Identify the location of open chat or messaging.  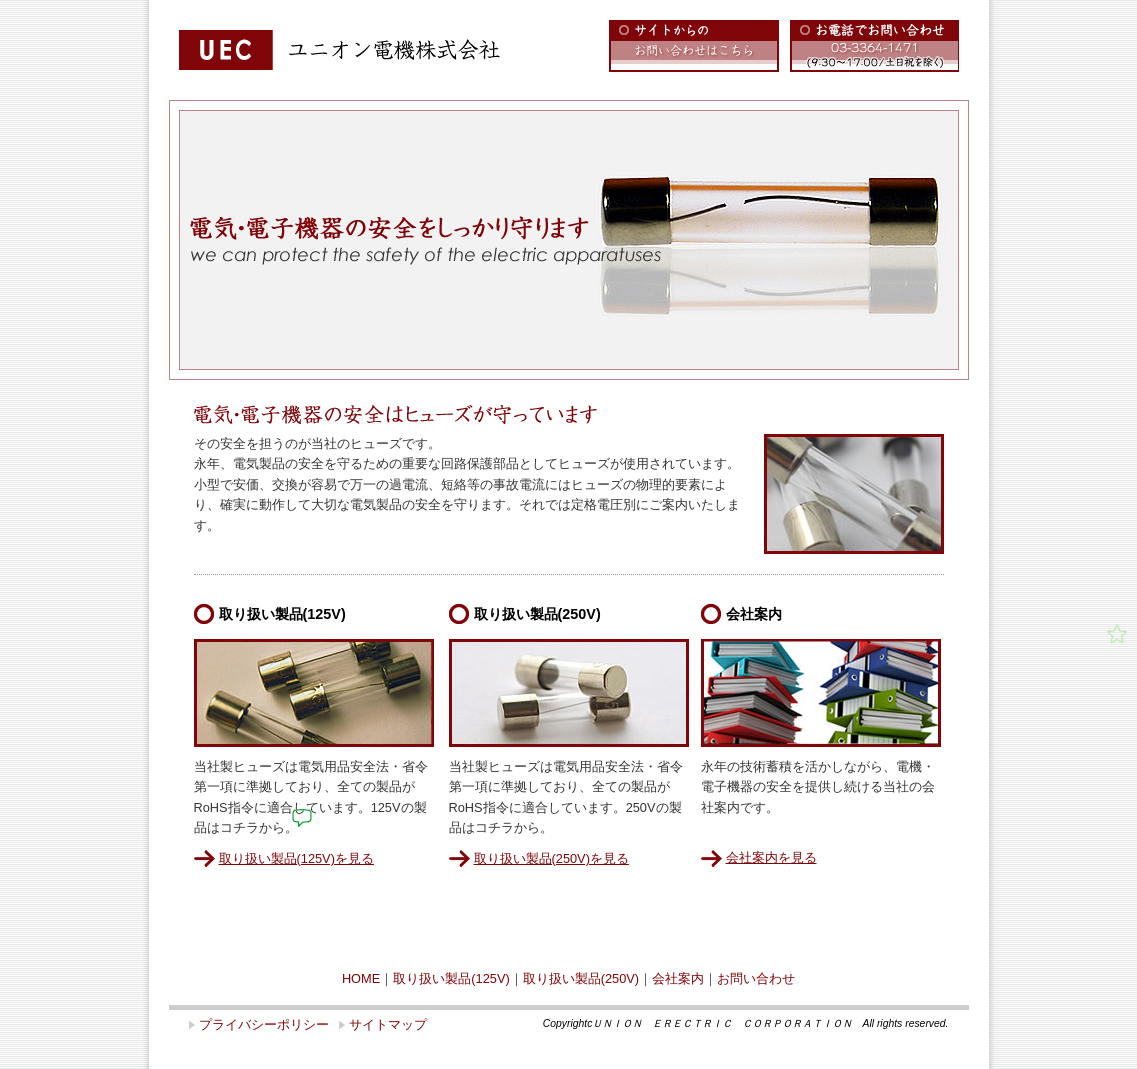
(302, 818).